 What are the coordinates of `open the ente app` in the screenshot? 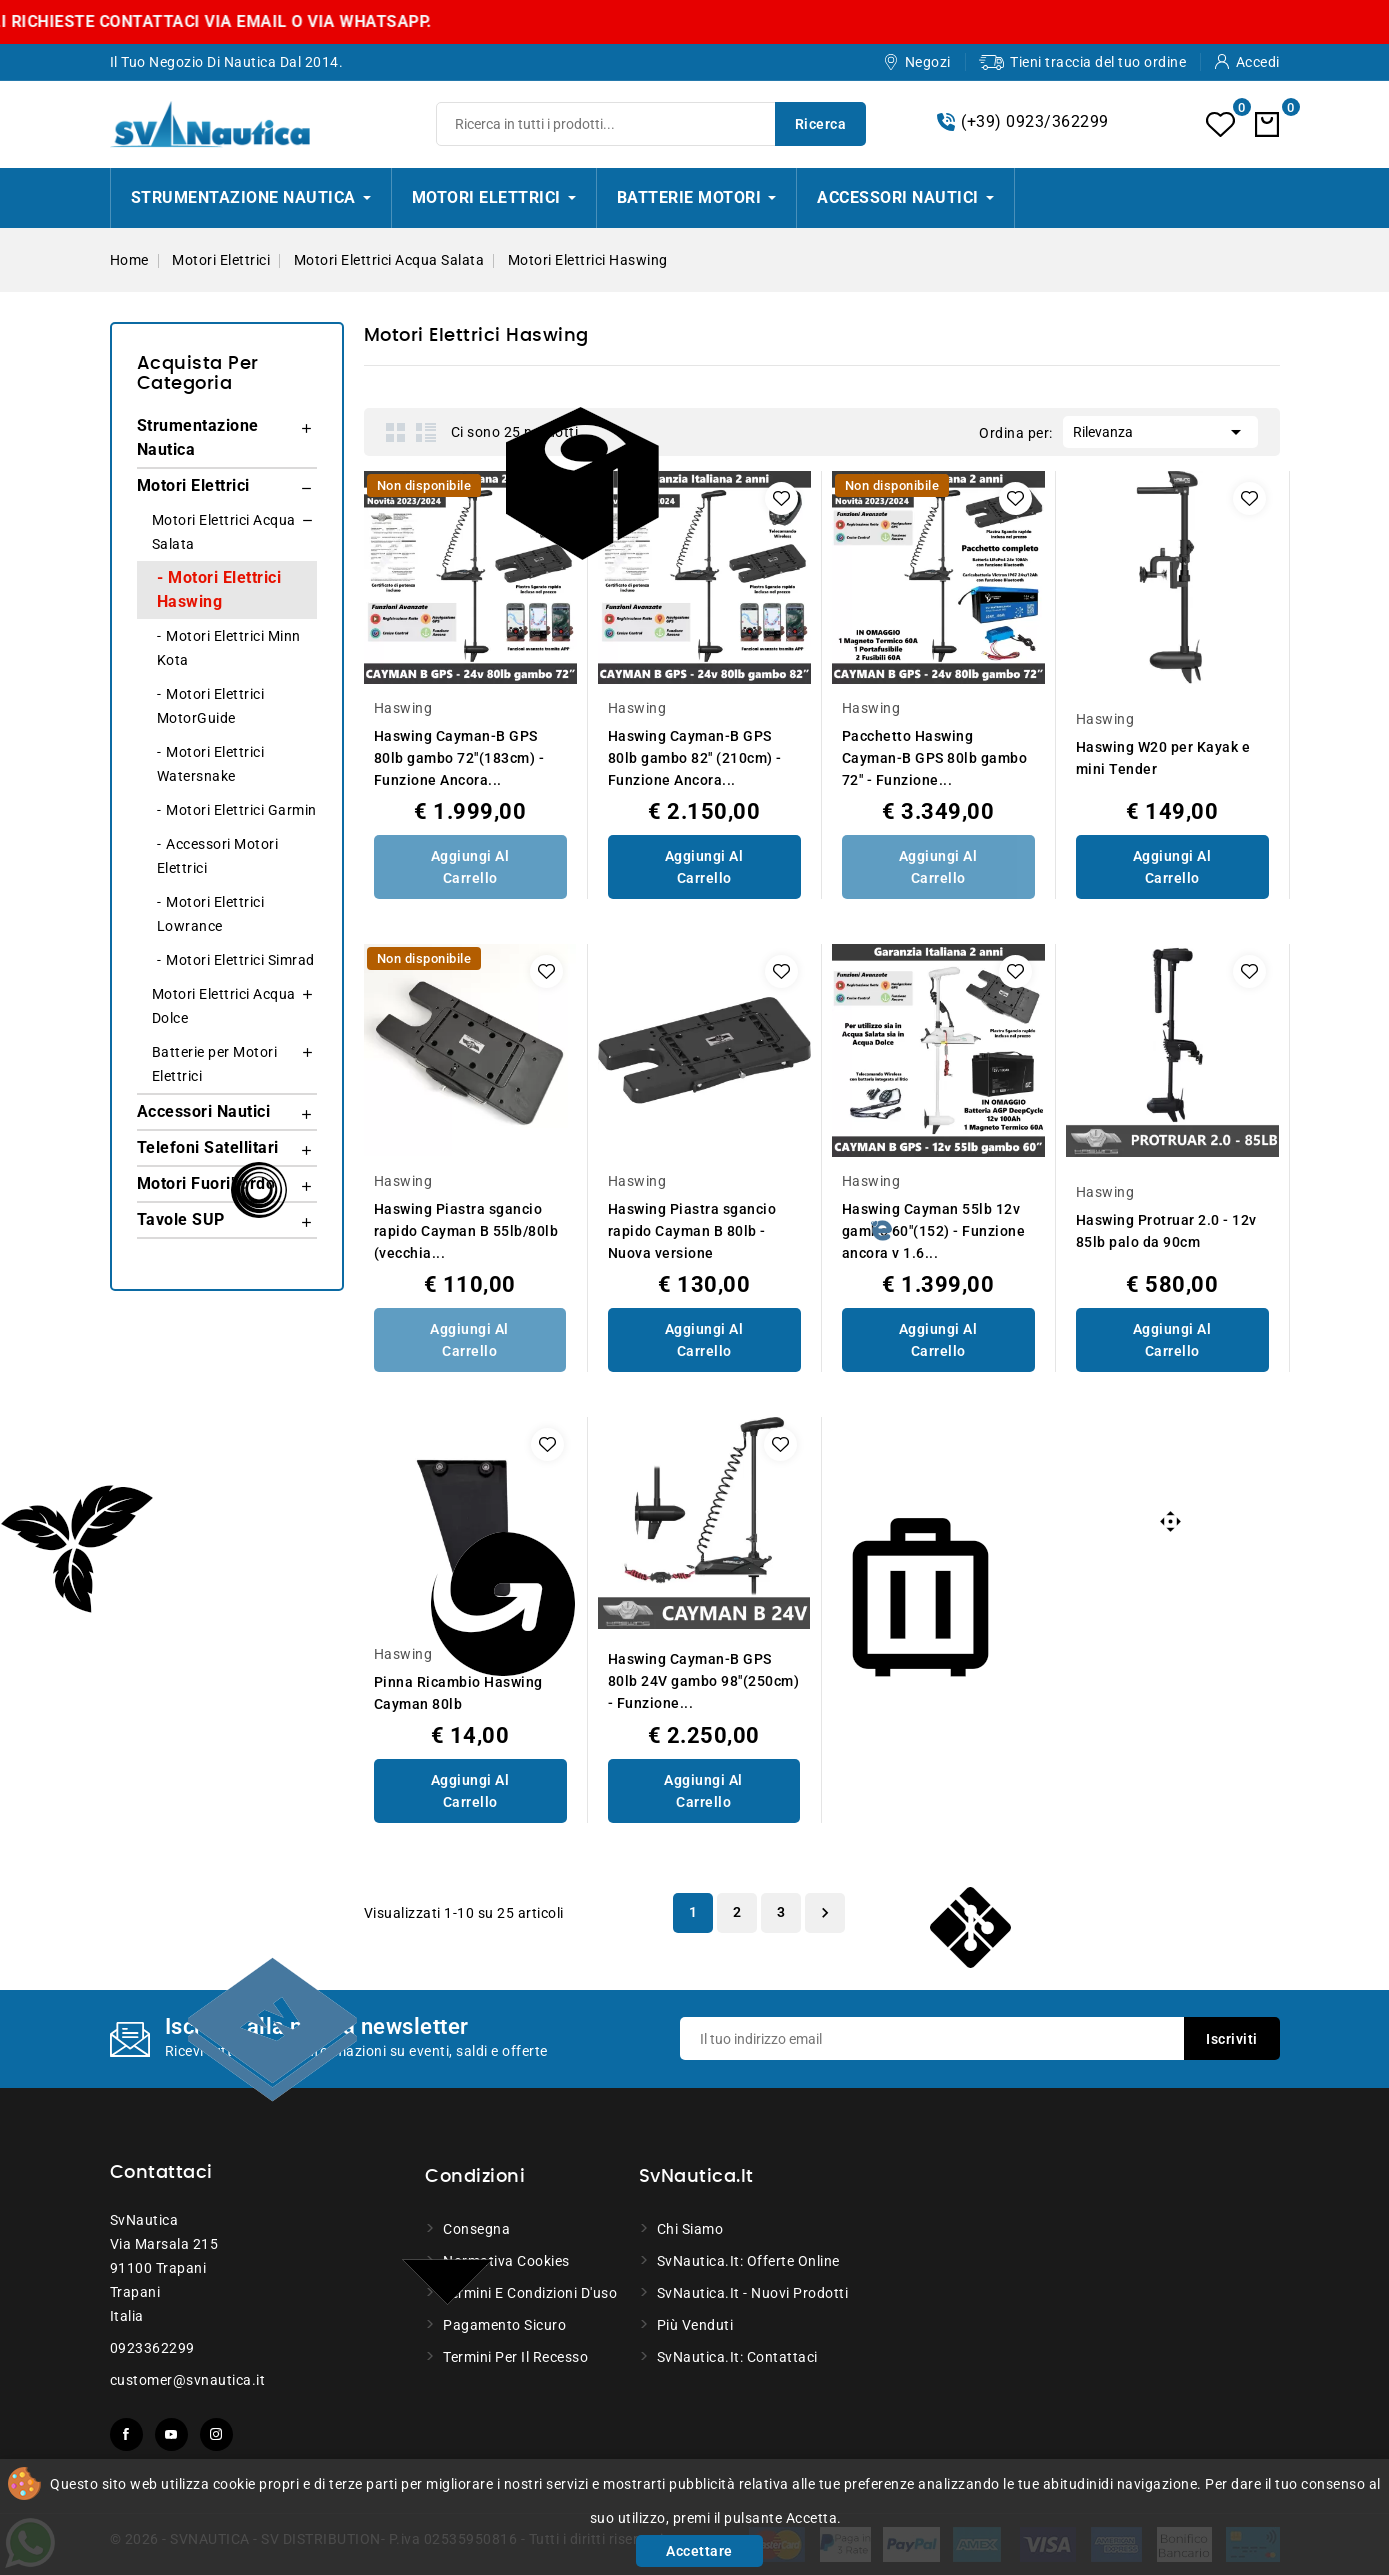 It's located at (881, 1230).